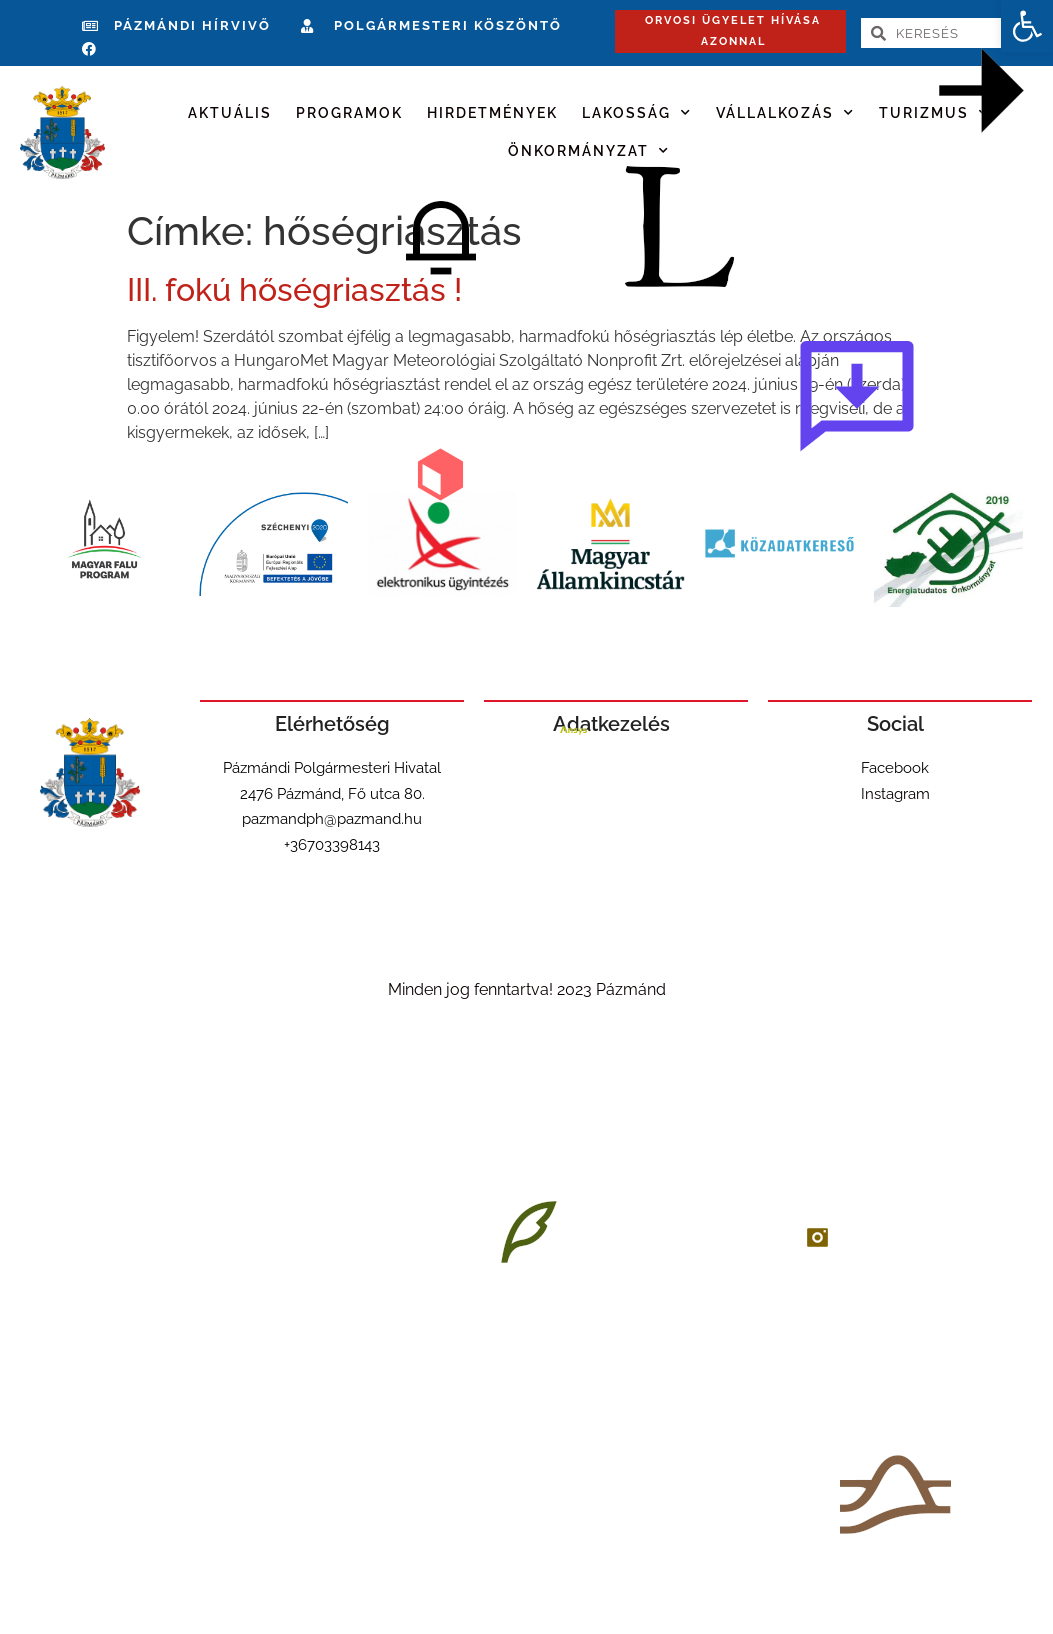 The height and width of the screenshot is (1634, 1053). What do you see at coordinates (440, 474) in the screenshot?
I see `open 3D modeling or design tools` at bounding box center [440, 474].